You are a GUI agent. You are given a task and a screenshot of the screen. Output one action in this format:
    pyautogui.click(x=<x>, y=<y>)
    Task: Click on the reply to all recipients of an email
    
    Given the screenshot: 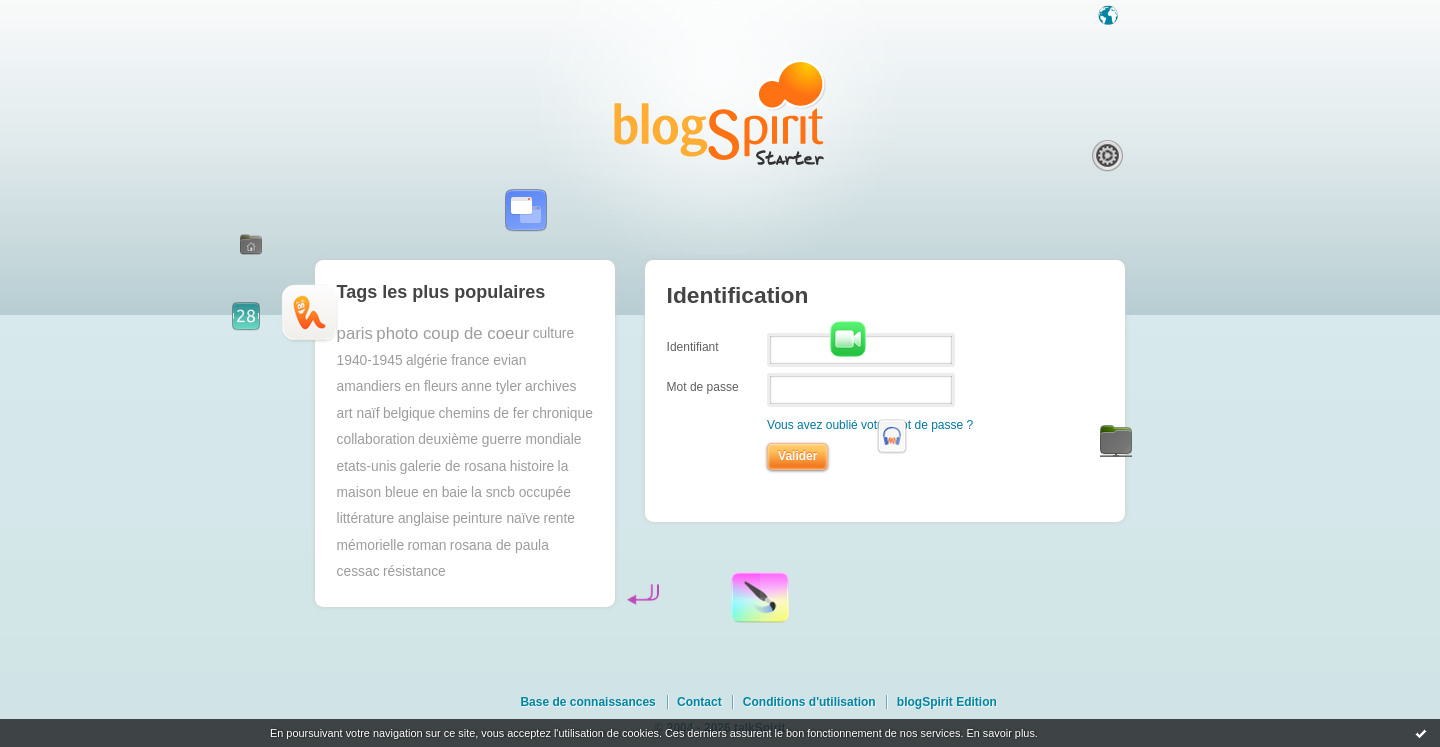 What is the action you would take?
    pyautogui.click(x=642, y=592)
    